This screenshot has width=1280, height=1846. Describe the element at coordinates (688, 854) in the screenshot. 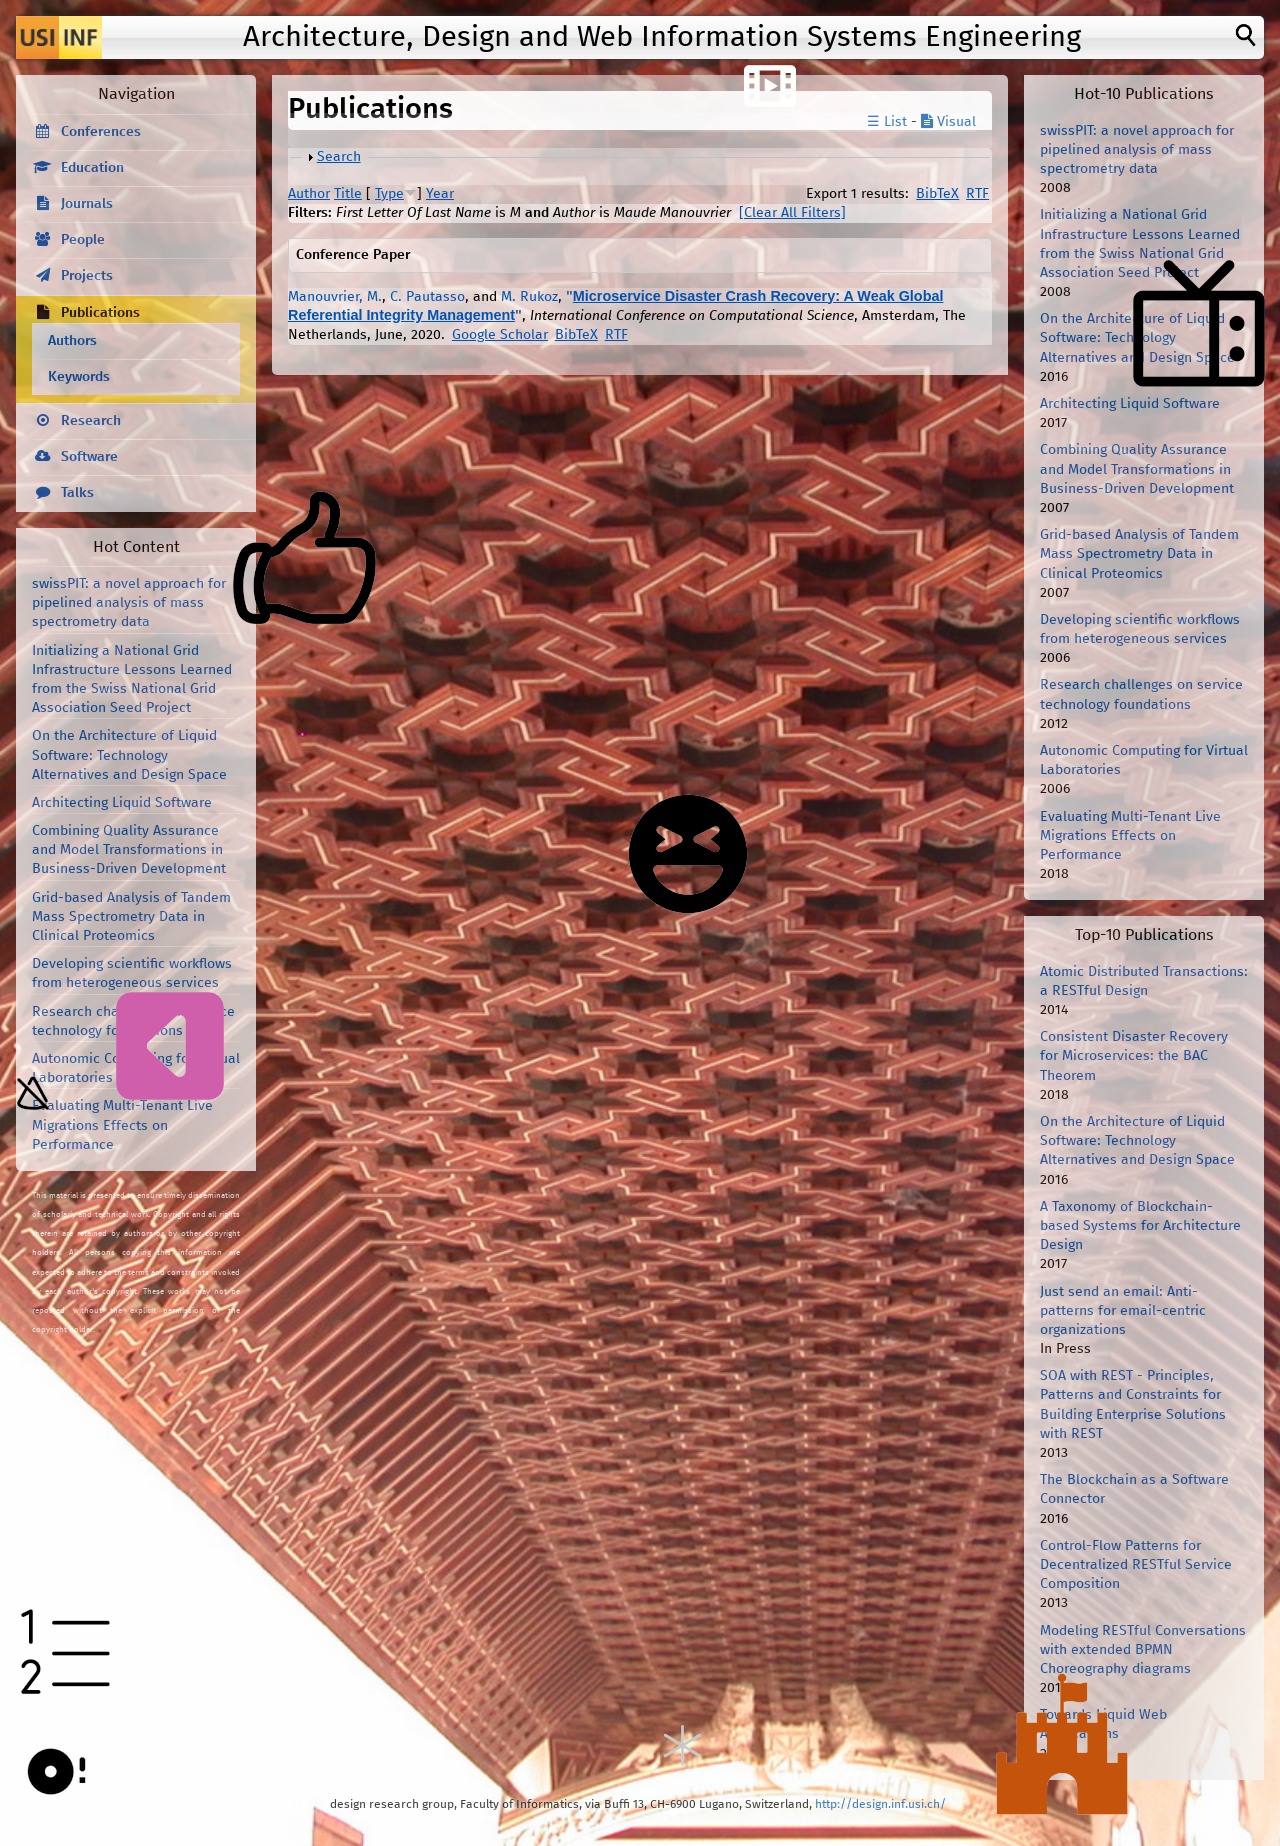

I see `react with laughter to a message` at that location.